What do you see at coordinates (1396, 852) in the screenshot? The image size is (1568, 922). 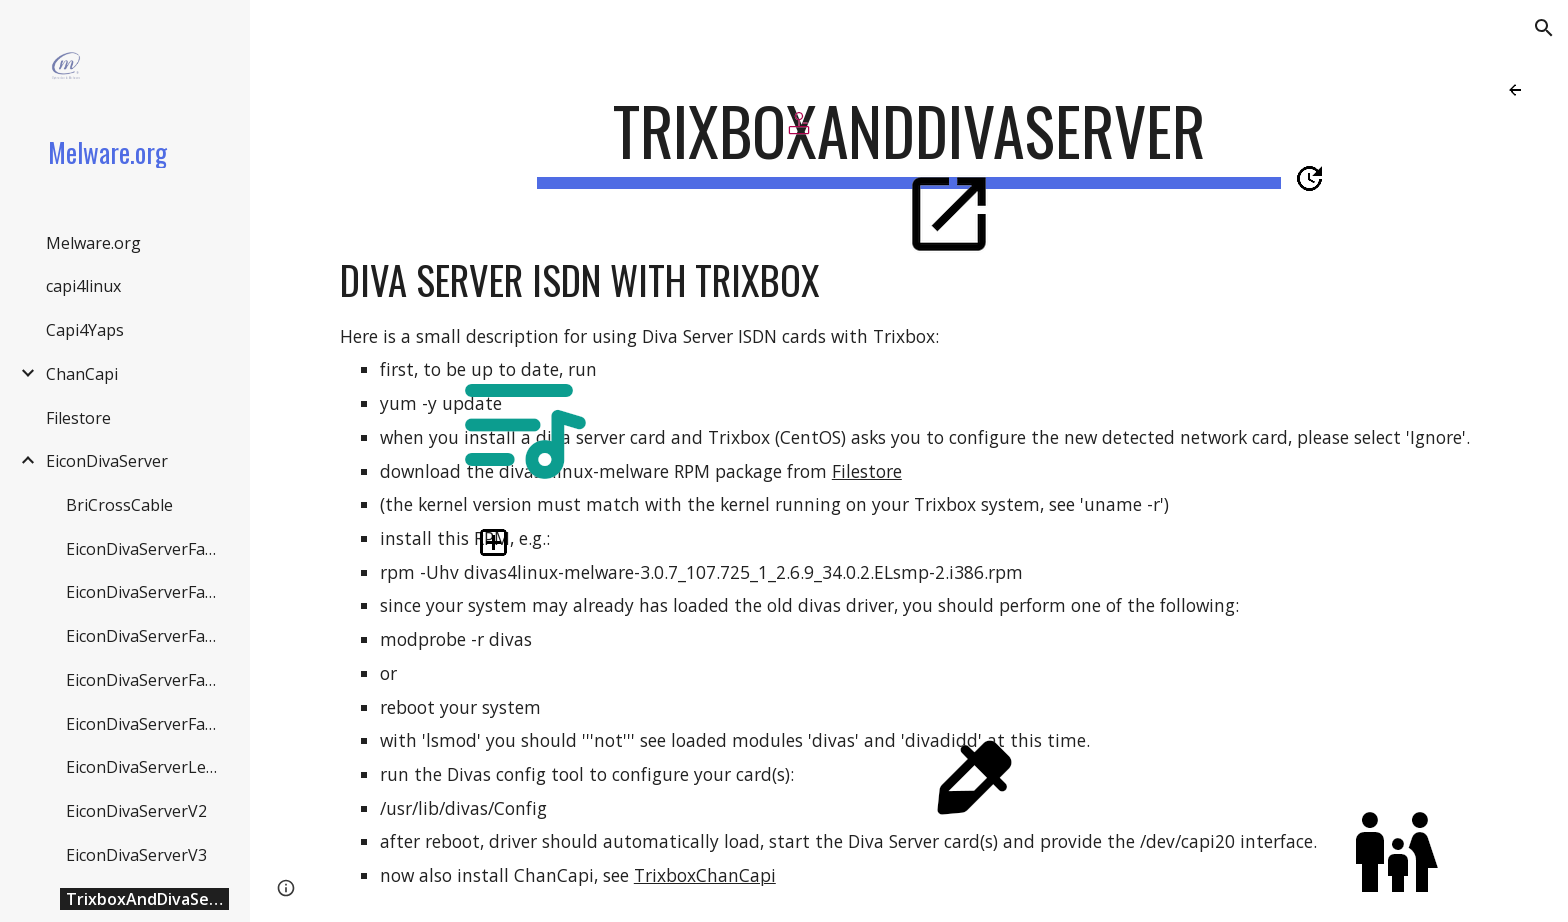 I see `indicates family restroom facility nearby` at bounding box center [1396, 852].